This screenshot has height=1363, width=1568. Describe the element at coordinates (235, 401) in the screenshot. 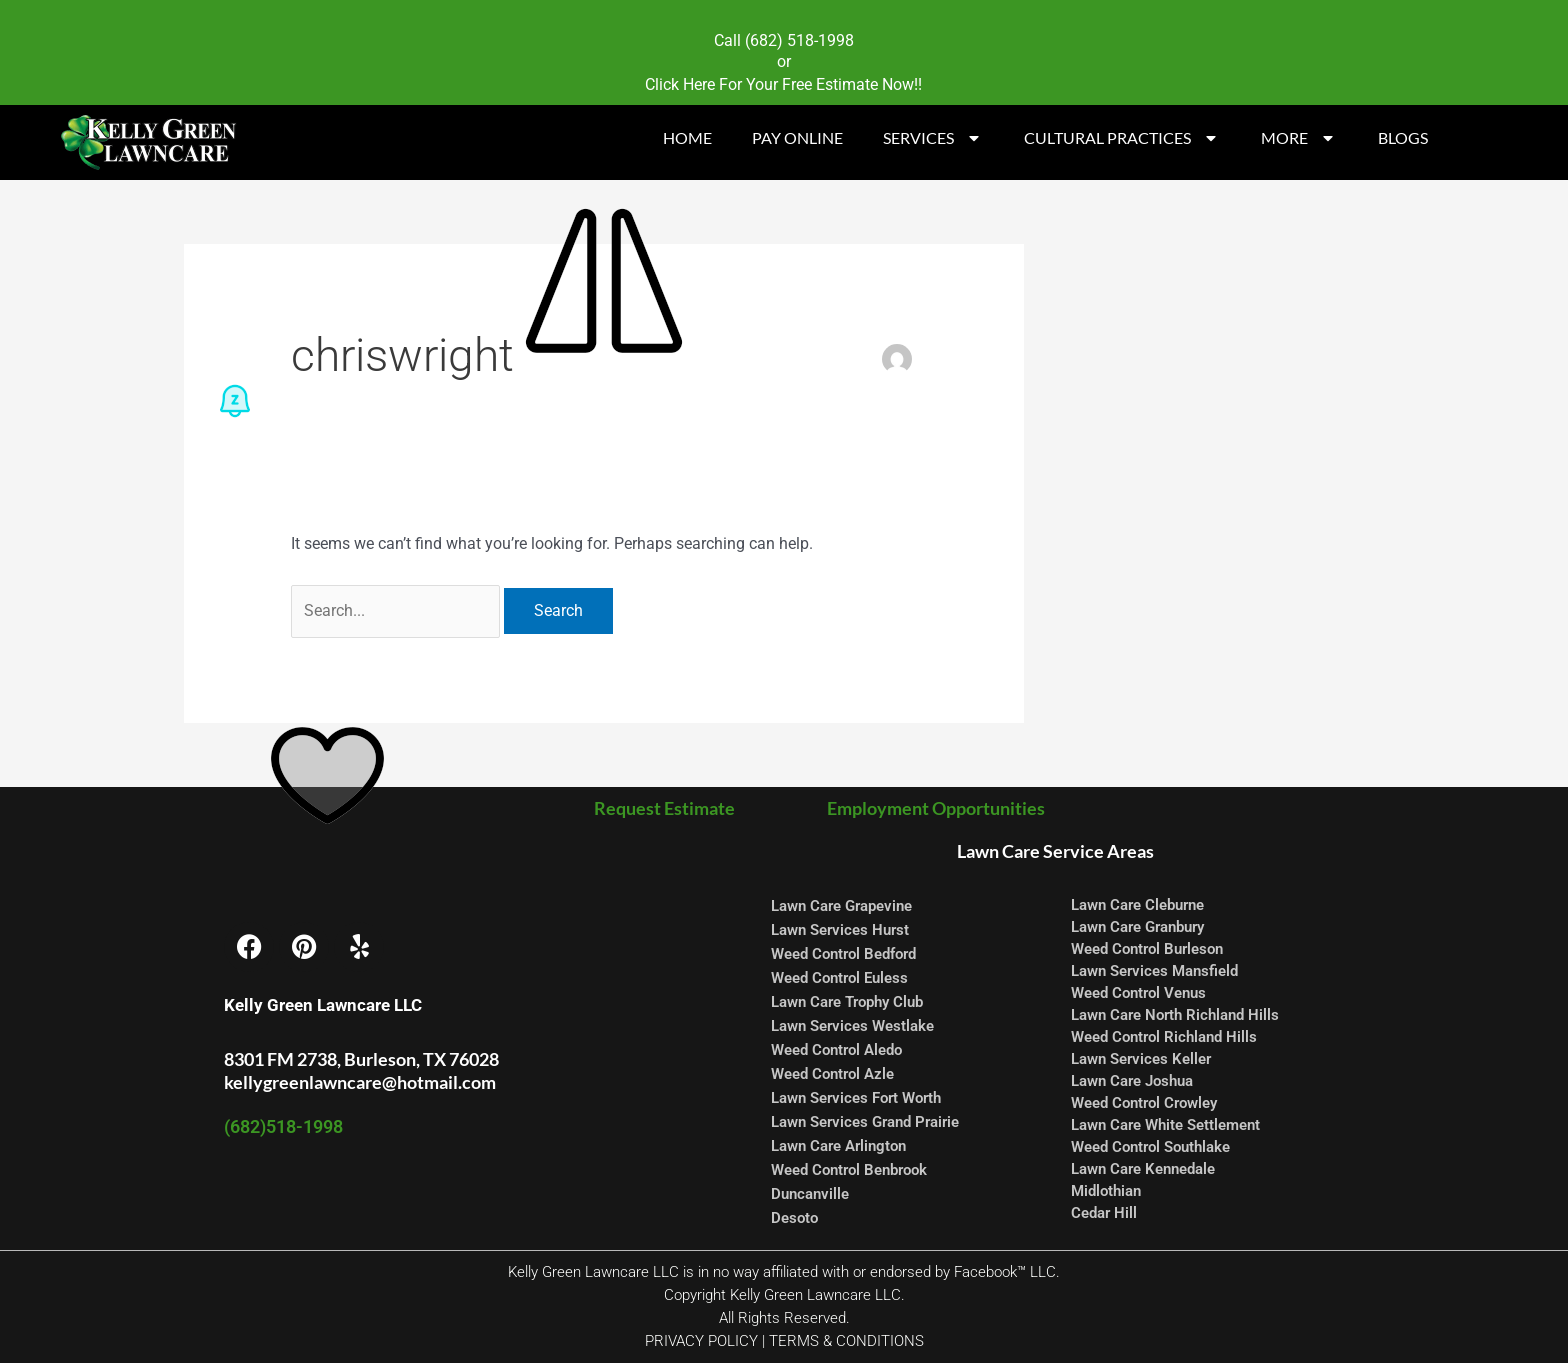

I see `mute notifications while sleeping` at that location.